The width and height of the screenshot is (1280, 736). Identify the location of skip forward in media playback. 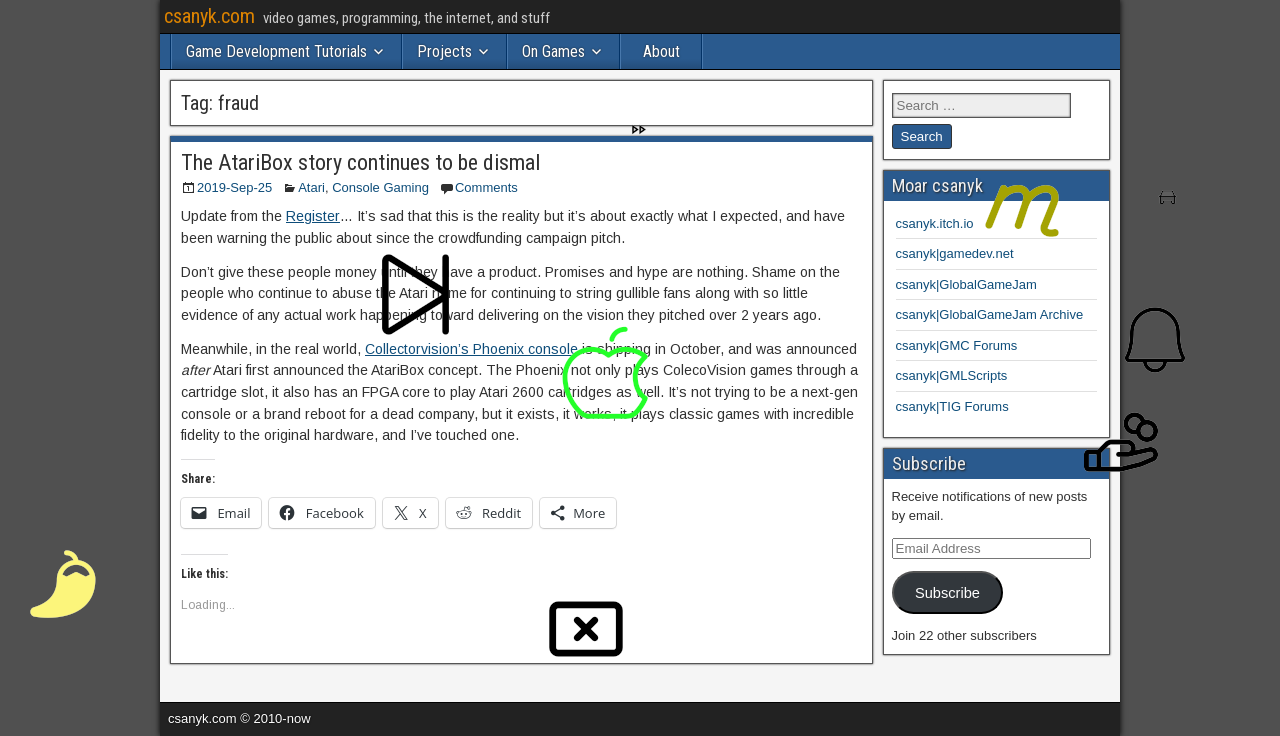
(638, 129).